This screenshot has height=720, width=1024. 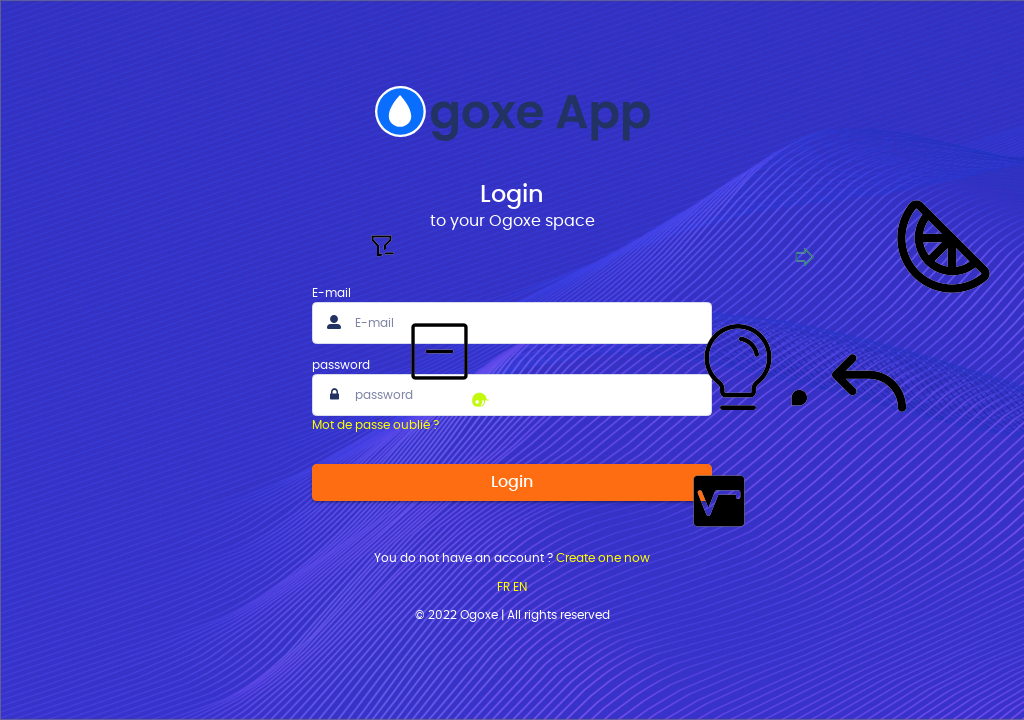 I want to click on indicates citrus or fruit-related content, so click(x=943, y=246).